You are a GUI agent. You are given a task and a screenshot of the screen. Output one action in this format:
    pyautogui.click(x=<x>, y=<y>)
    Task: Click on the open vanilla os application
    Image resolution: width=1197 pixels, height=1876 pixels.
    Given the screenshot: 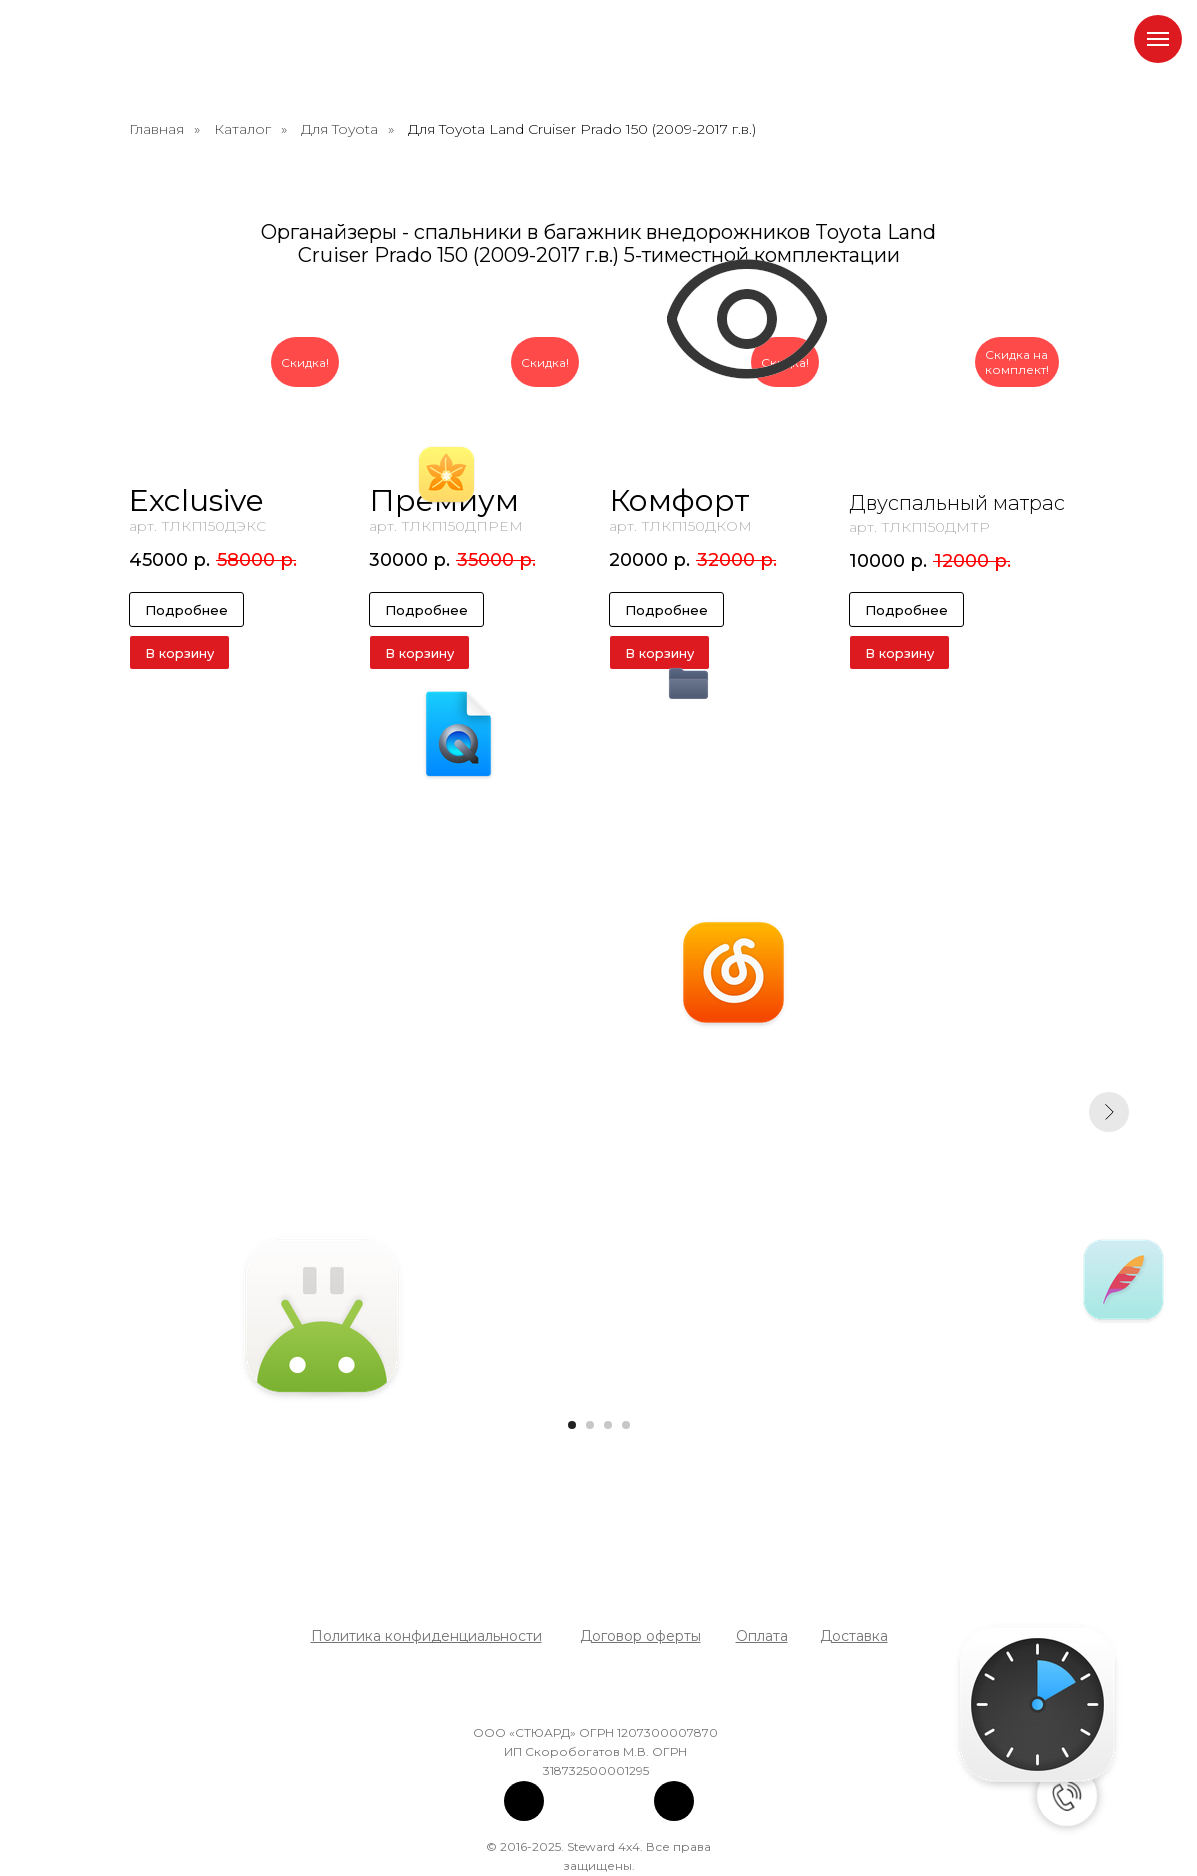 What is the action you would take?
    pyautogui.click(x=446, y=474)
    